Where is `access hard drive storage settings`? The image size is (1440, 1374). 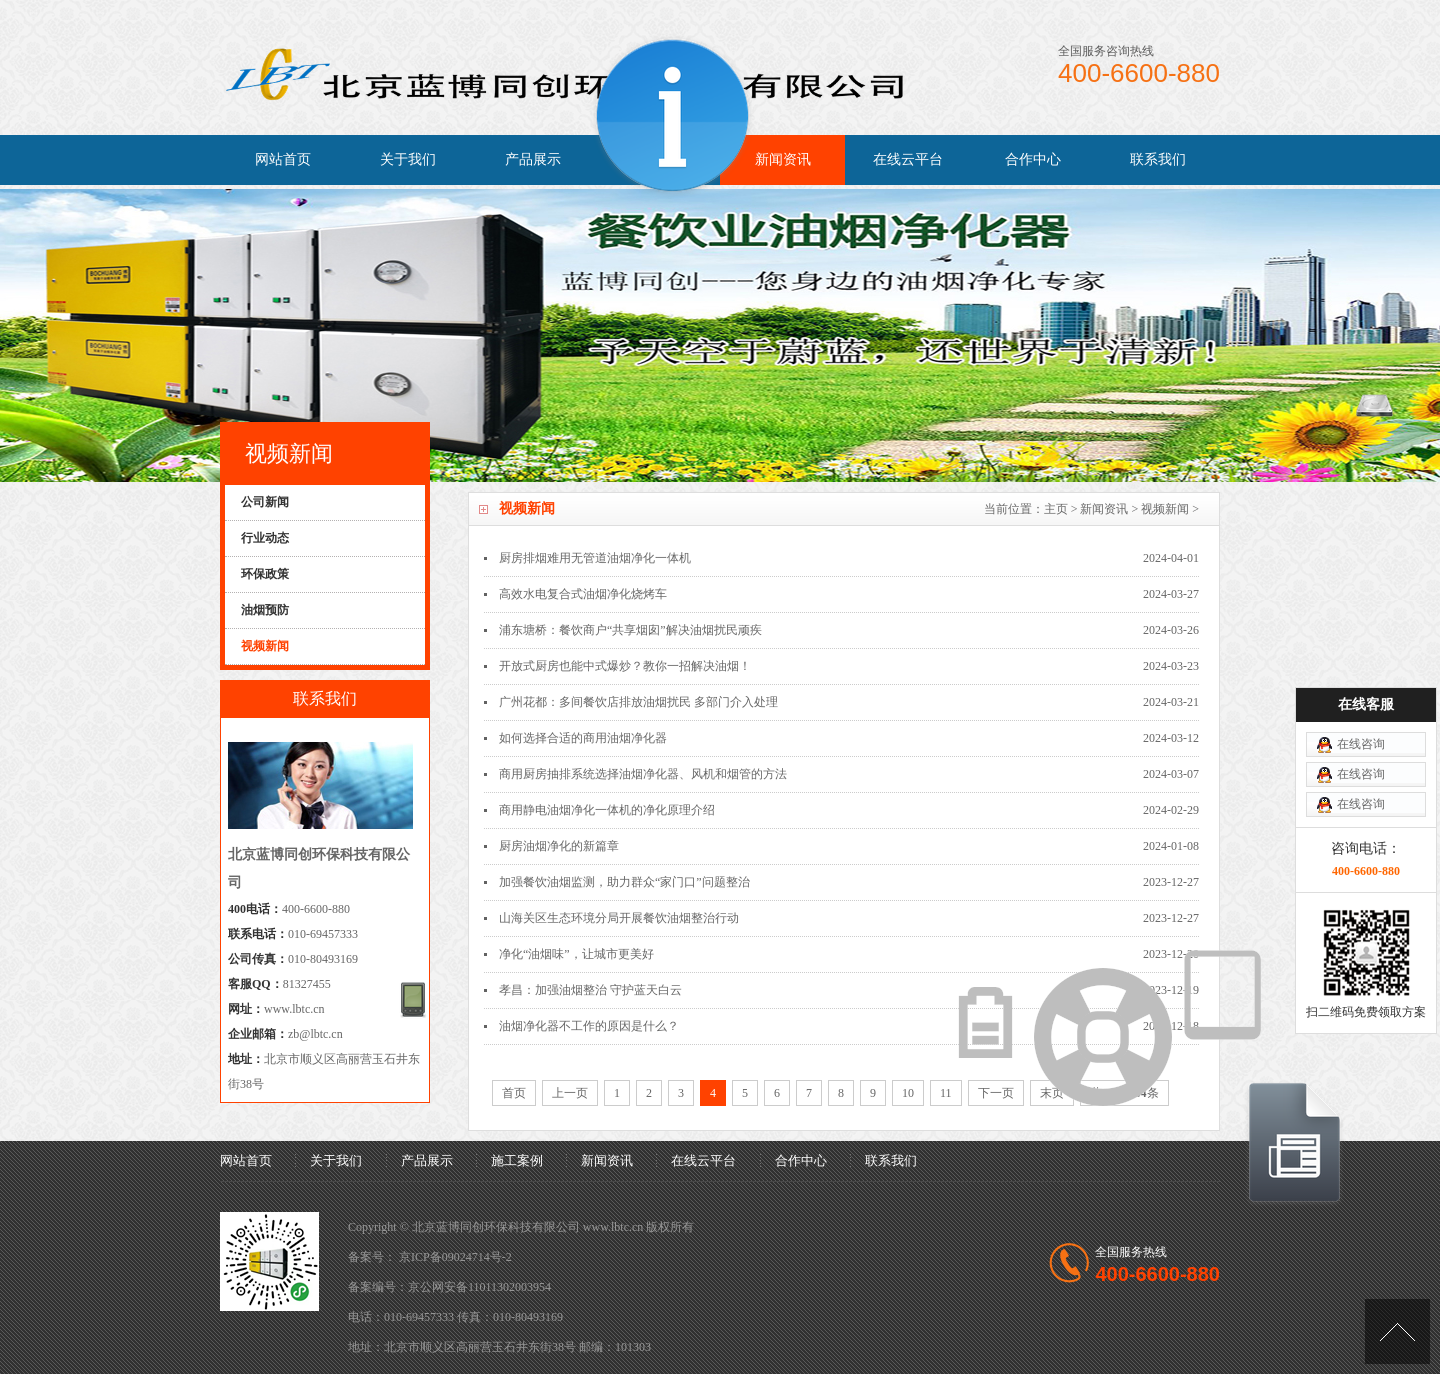 access hard drive storage settings is located at coordinates (1374, 406).